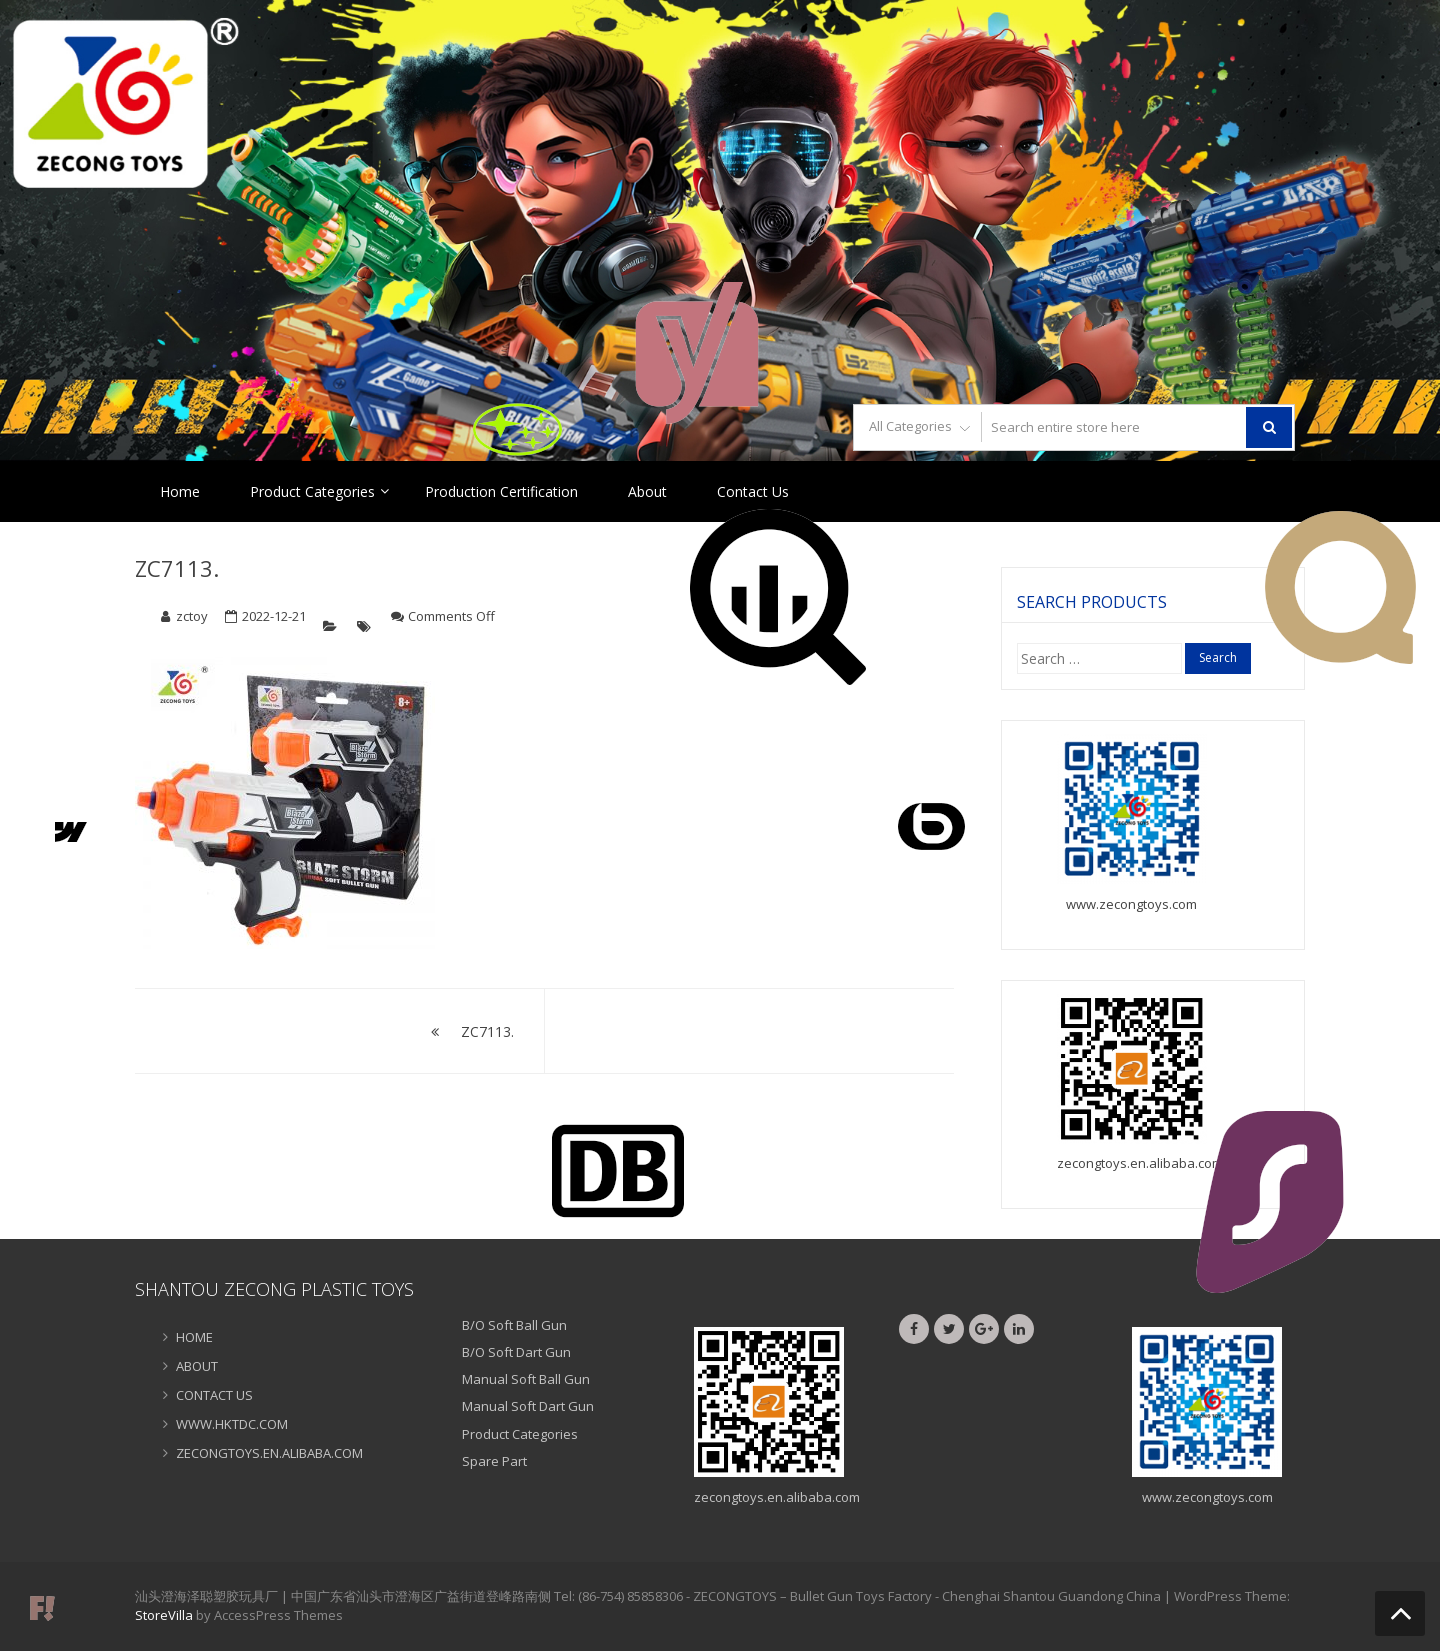 The width and height of the screenshot is (1440, 1651). What do you see at coordinates (778, 597) in the screenshot?
I see `access Google BigQuery data warehouse` at bounding box center [778, 597].